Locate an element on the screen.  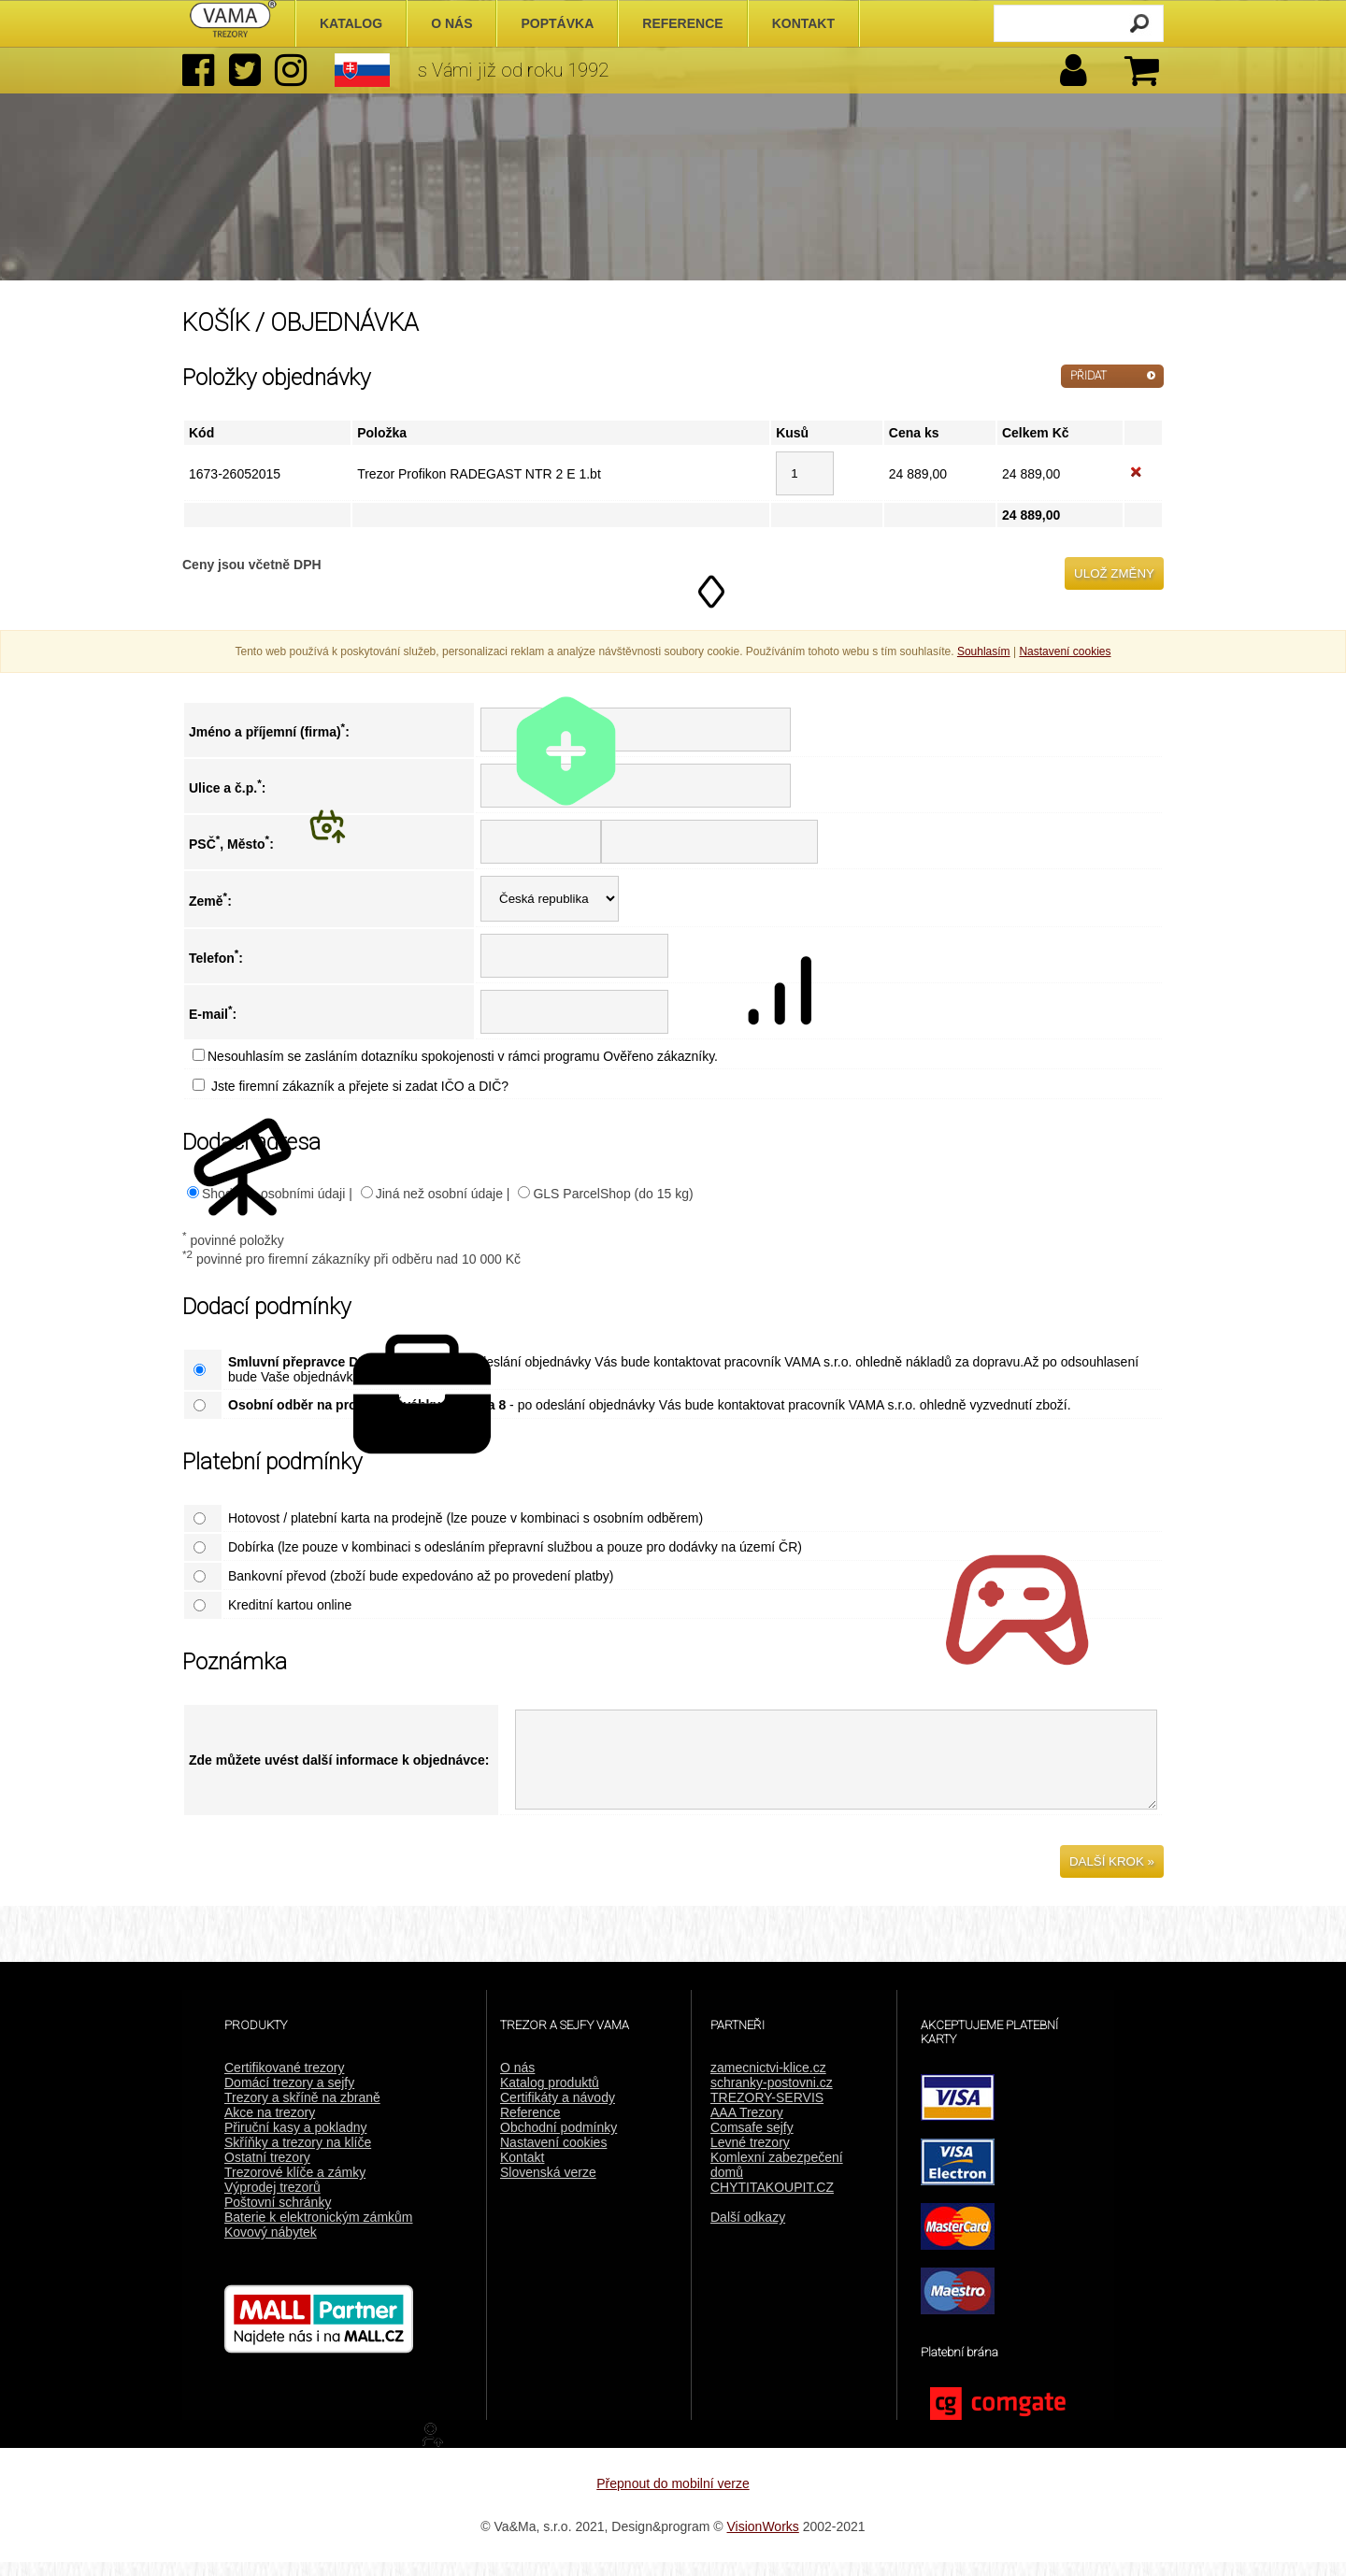
access premium or pro features is located at coordinates (711, 592).